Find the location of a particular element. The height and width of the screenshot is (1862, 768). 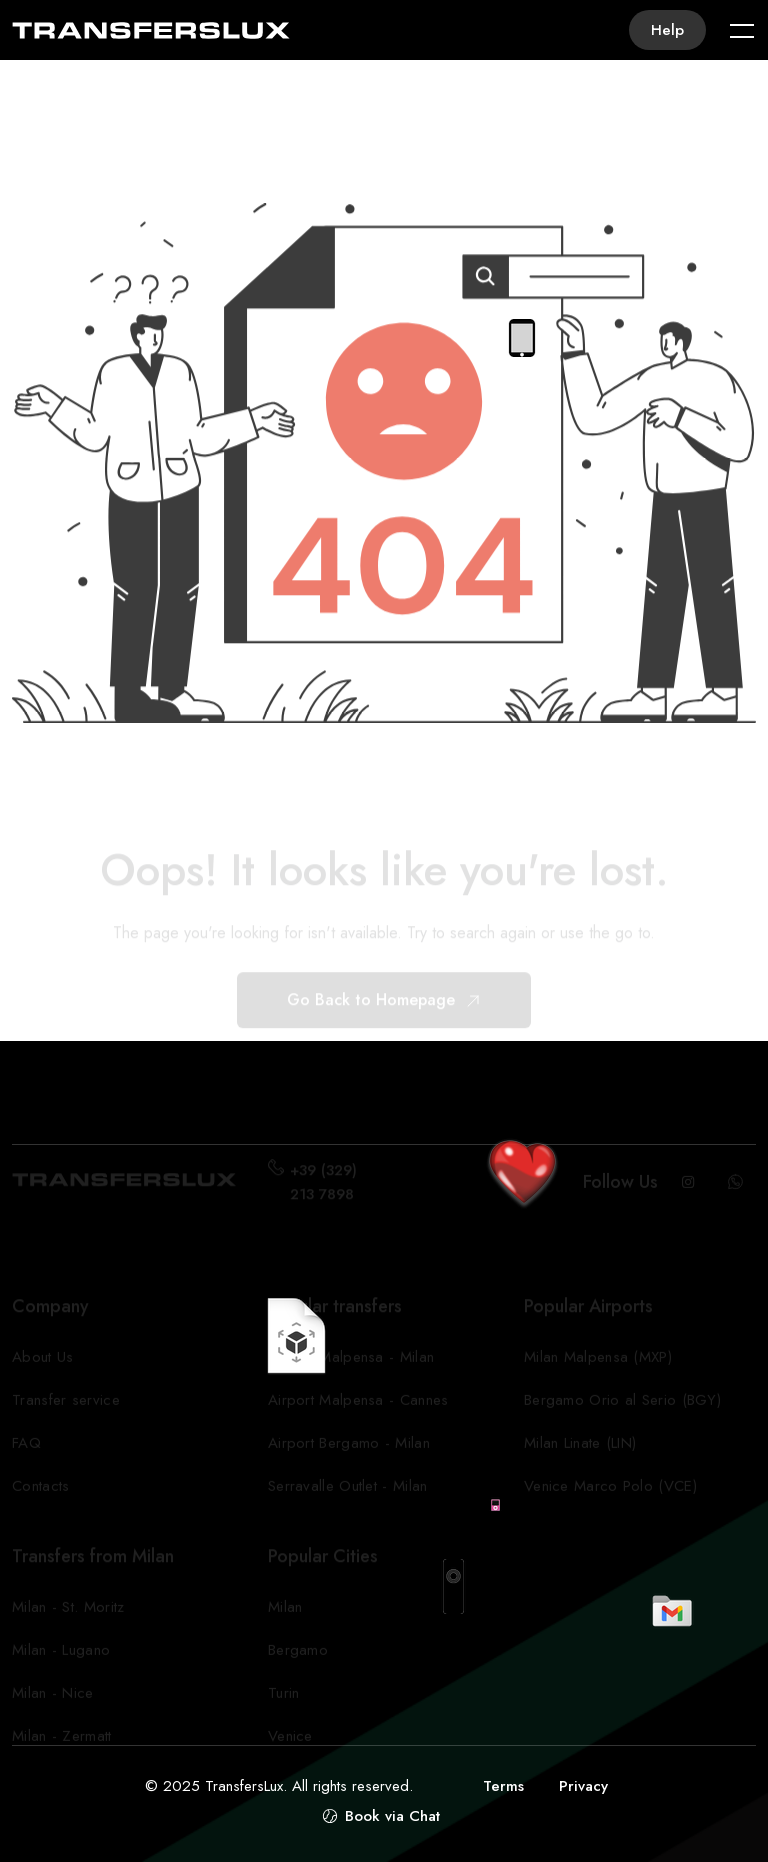

access your favorite items is located at coordinates (525, 1173).